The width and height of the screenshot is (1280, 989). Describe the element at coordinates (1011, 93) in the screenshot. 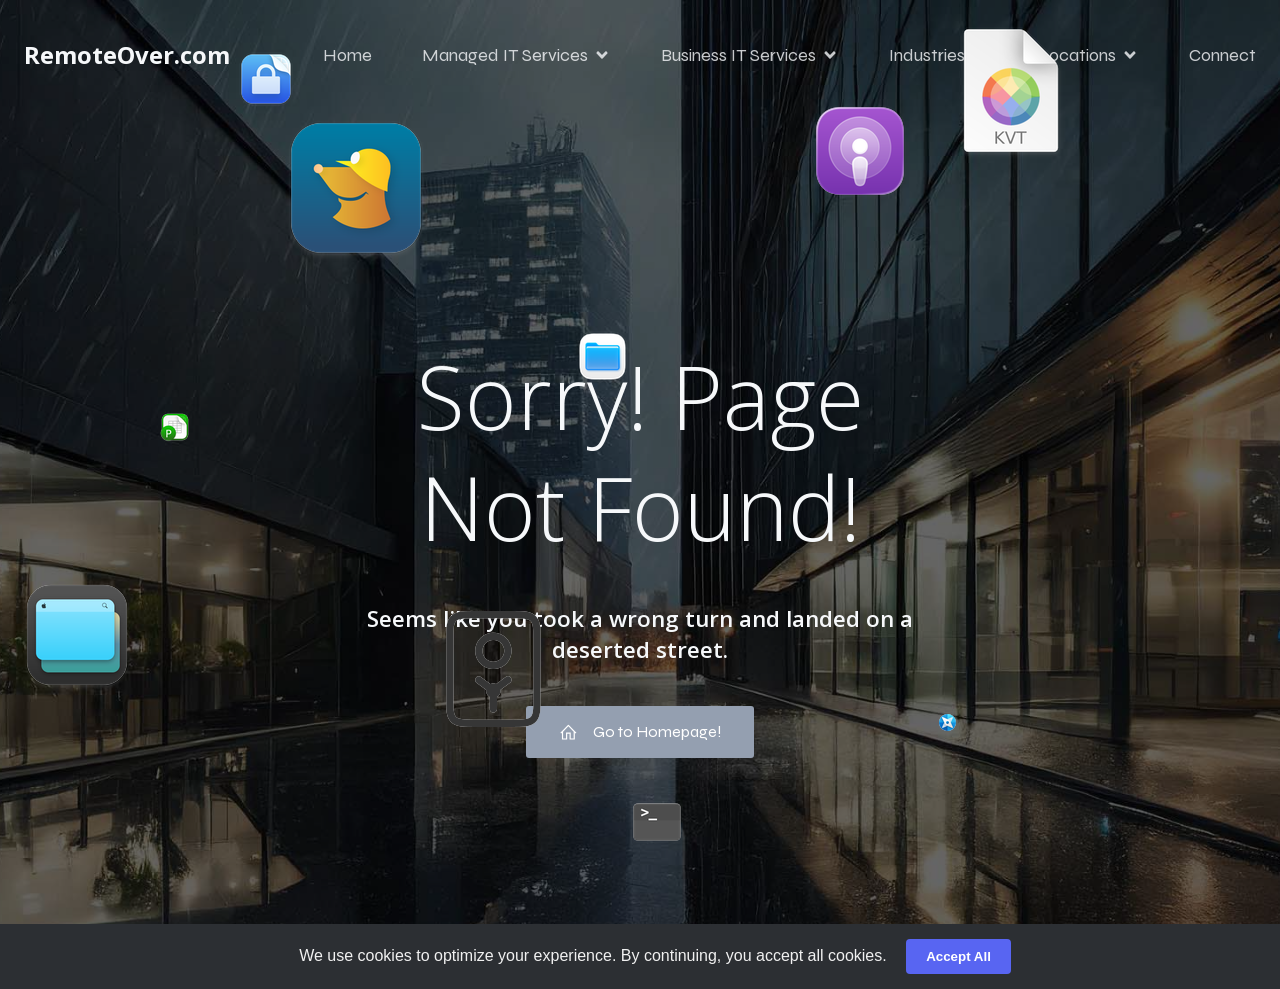

I see `a KVT text file associated with Krita vector graphics` at that location.